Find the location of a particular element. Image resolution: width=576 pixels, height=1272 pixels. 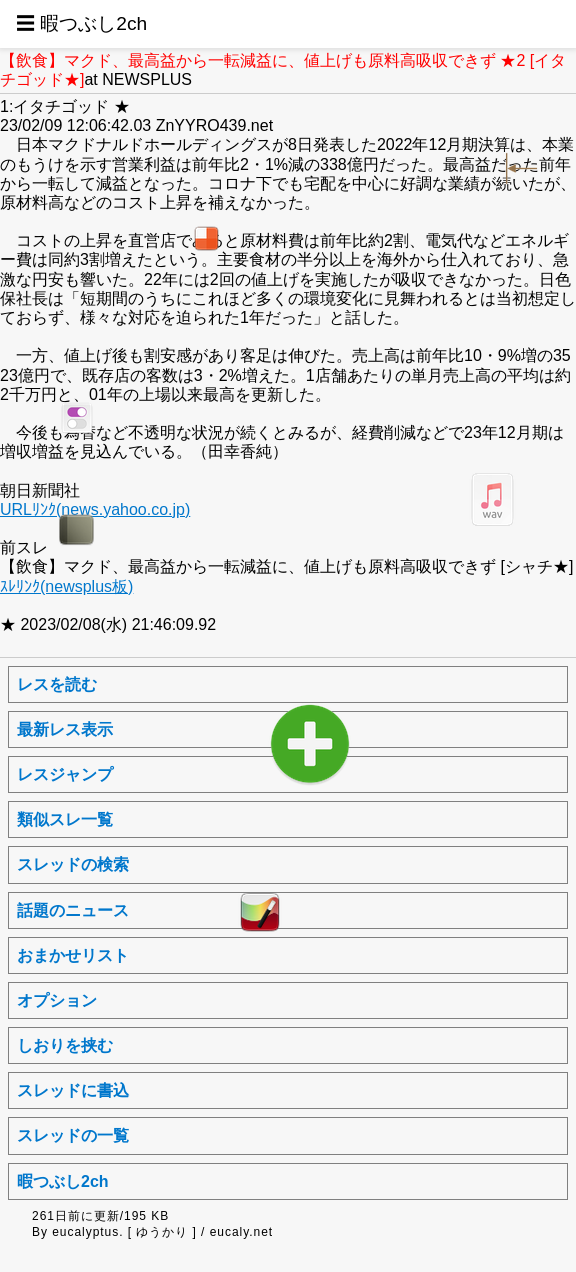

a wav audio file is located at coordinates (492, 499).